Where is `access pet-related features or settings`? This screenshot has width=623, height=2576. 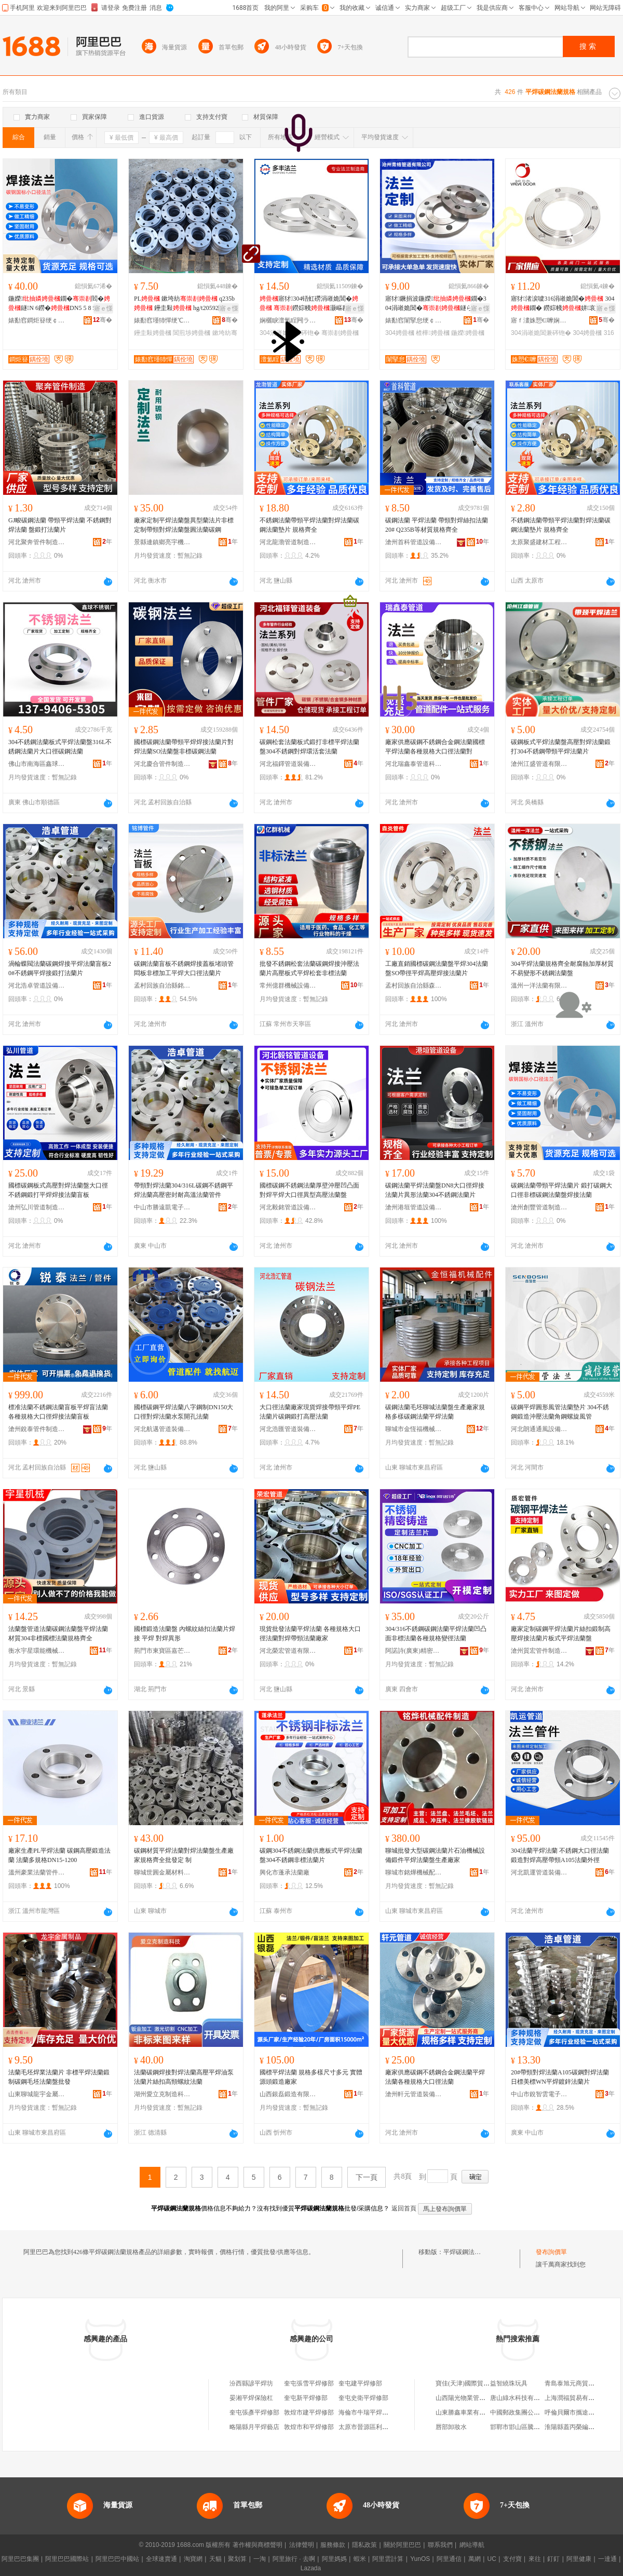
access pet-related features or settings is located at coordinates (501, 228).